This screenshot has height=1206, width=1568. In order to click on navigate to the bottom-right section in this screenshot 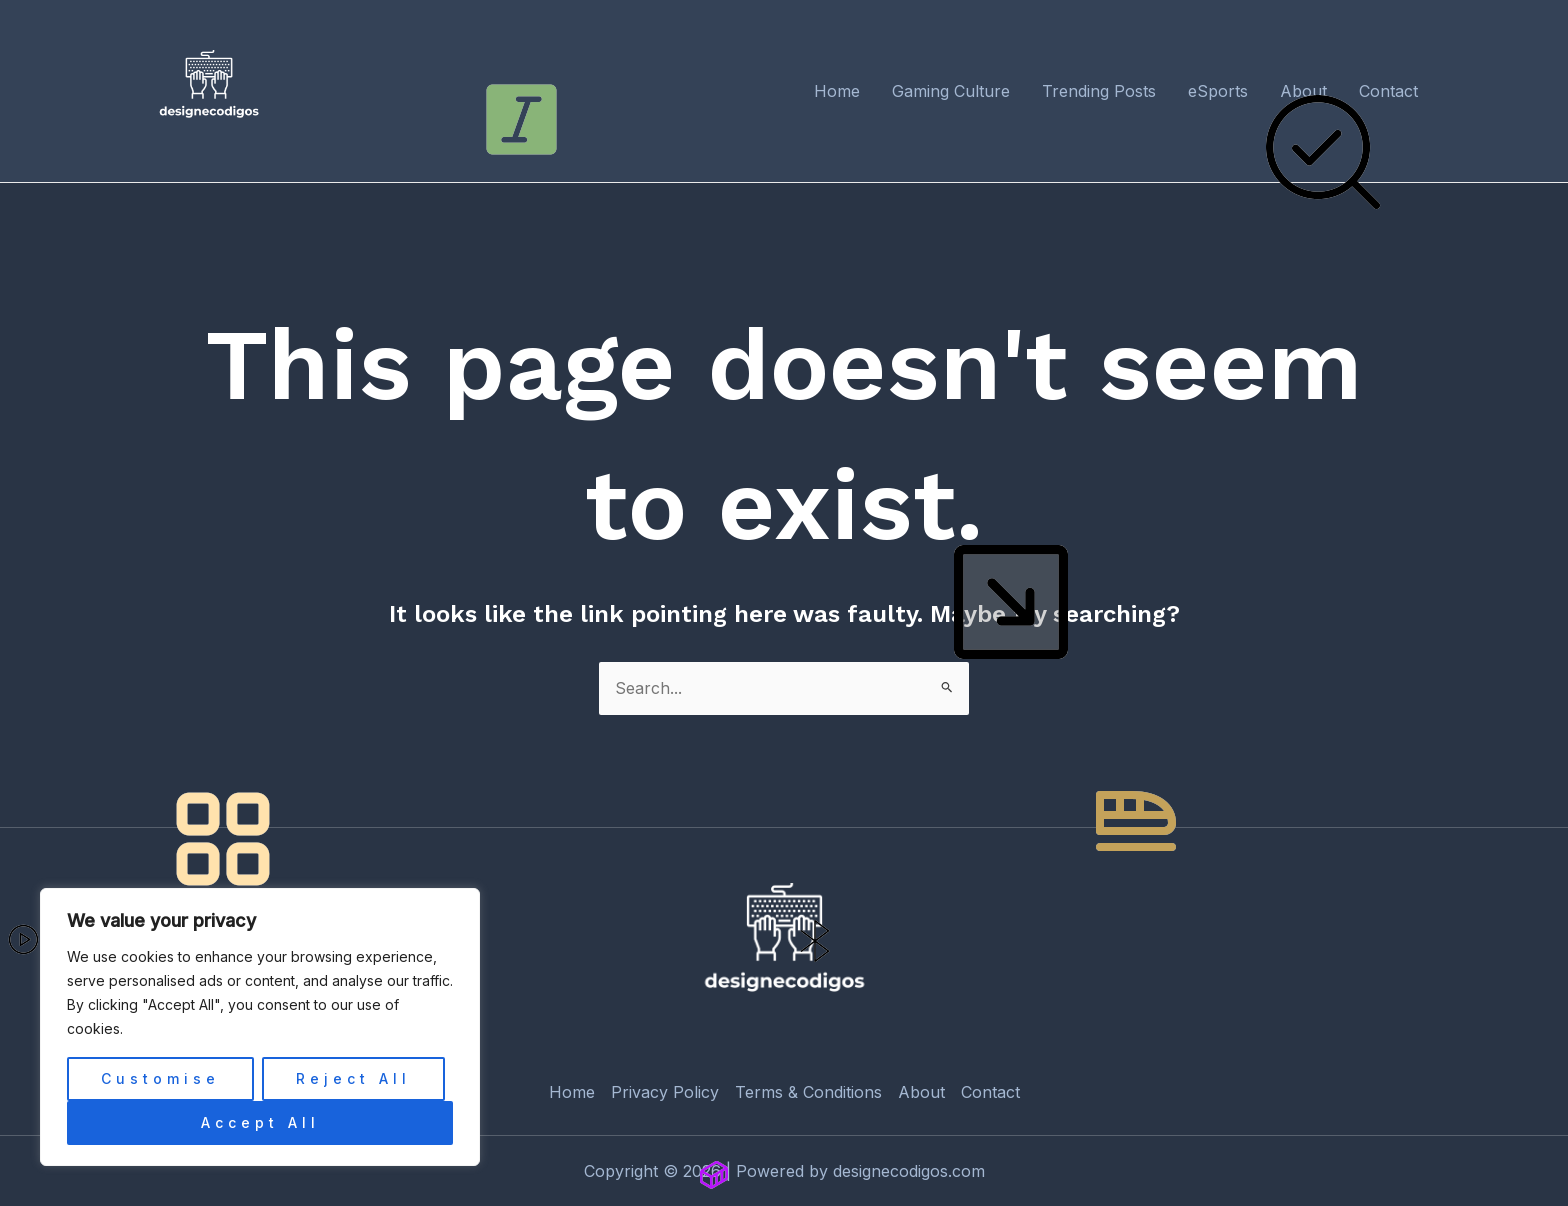, I will do `click(1011, 602)`.